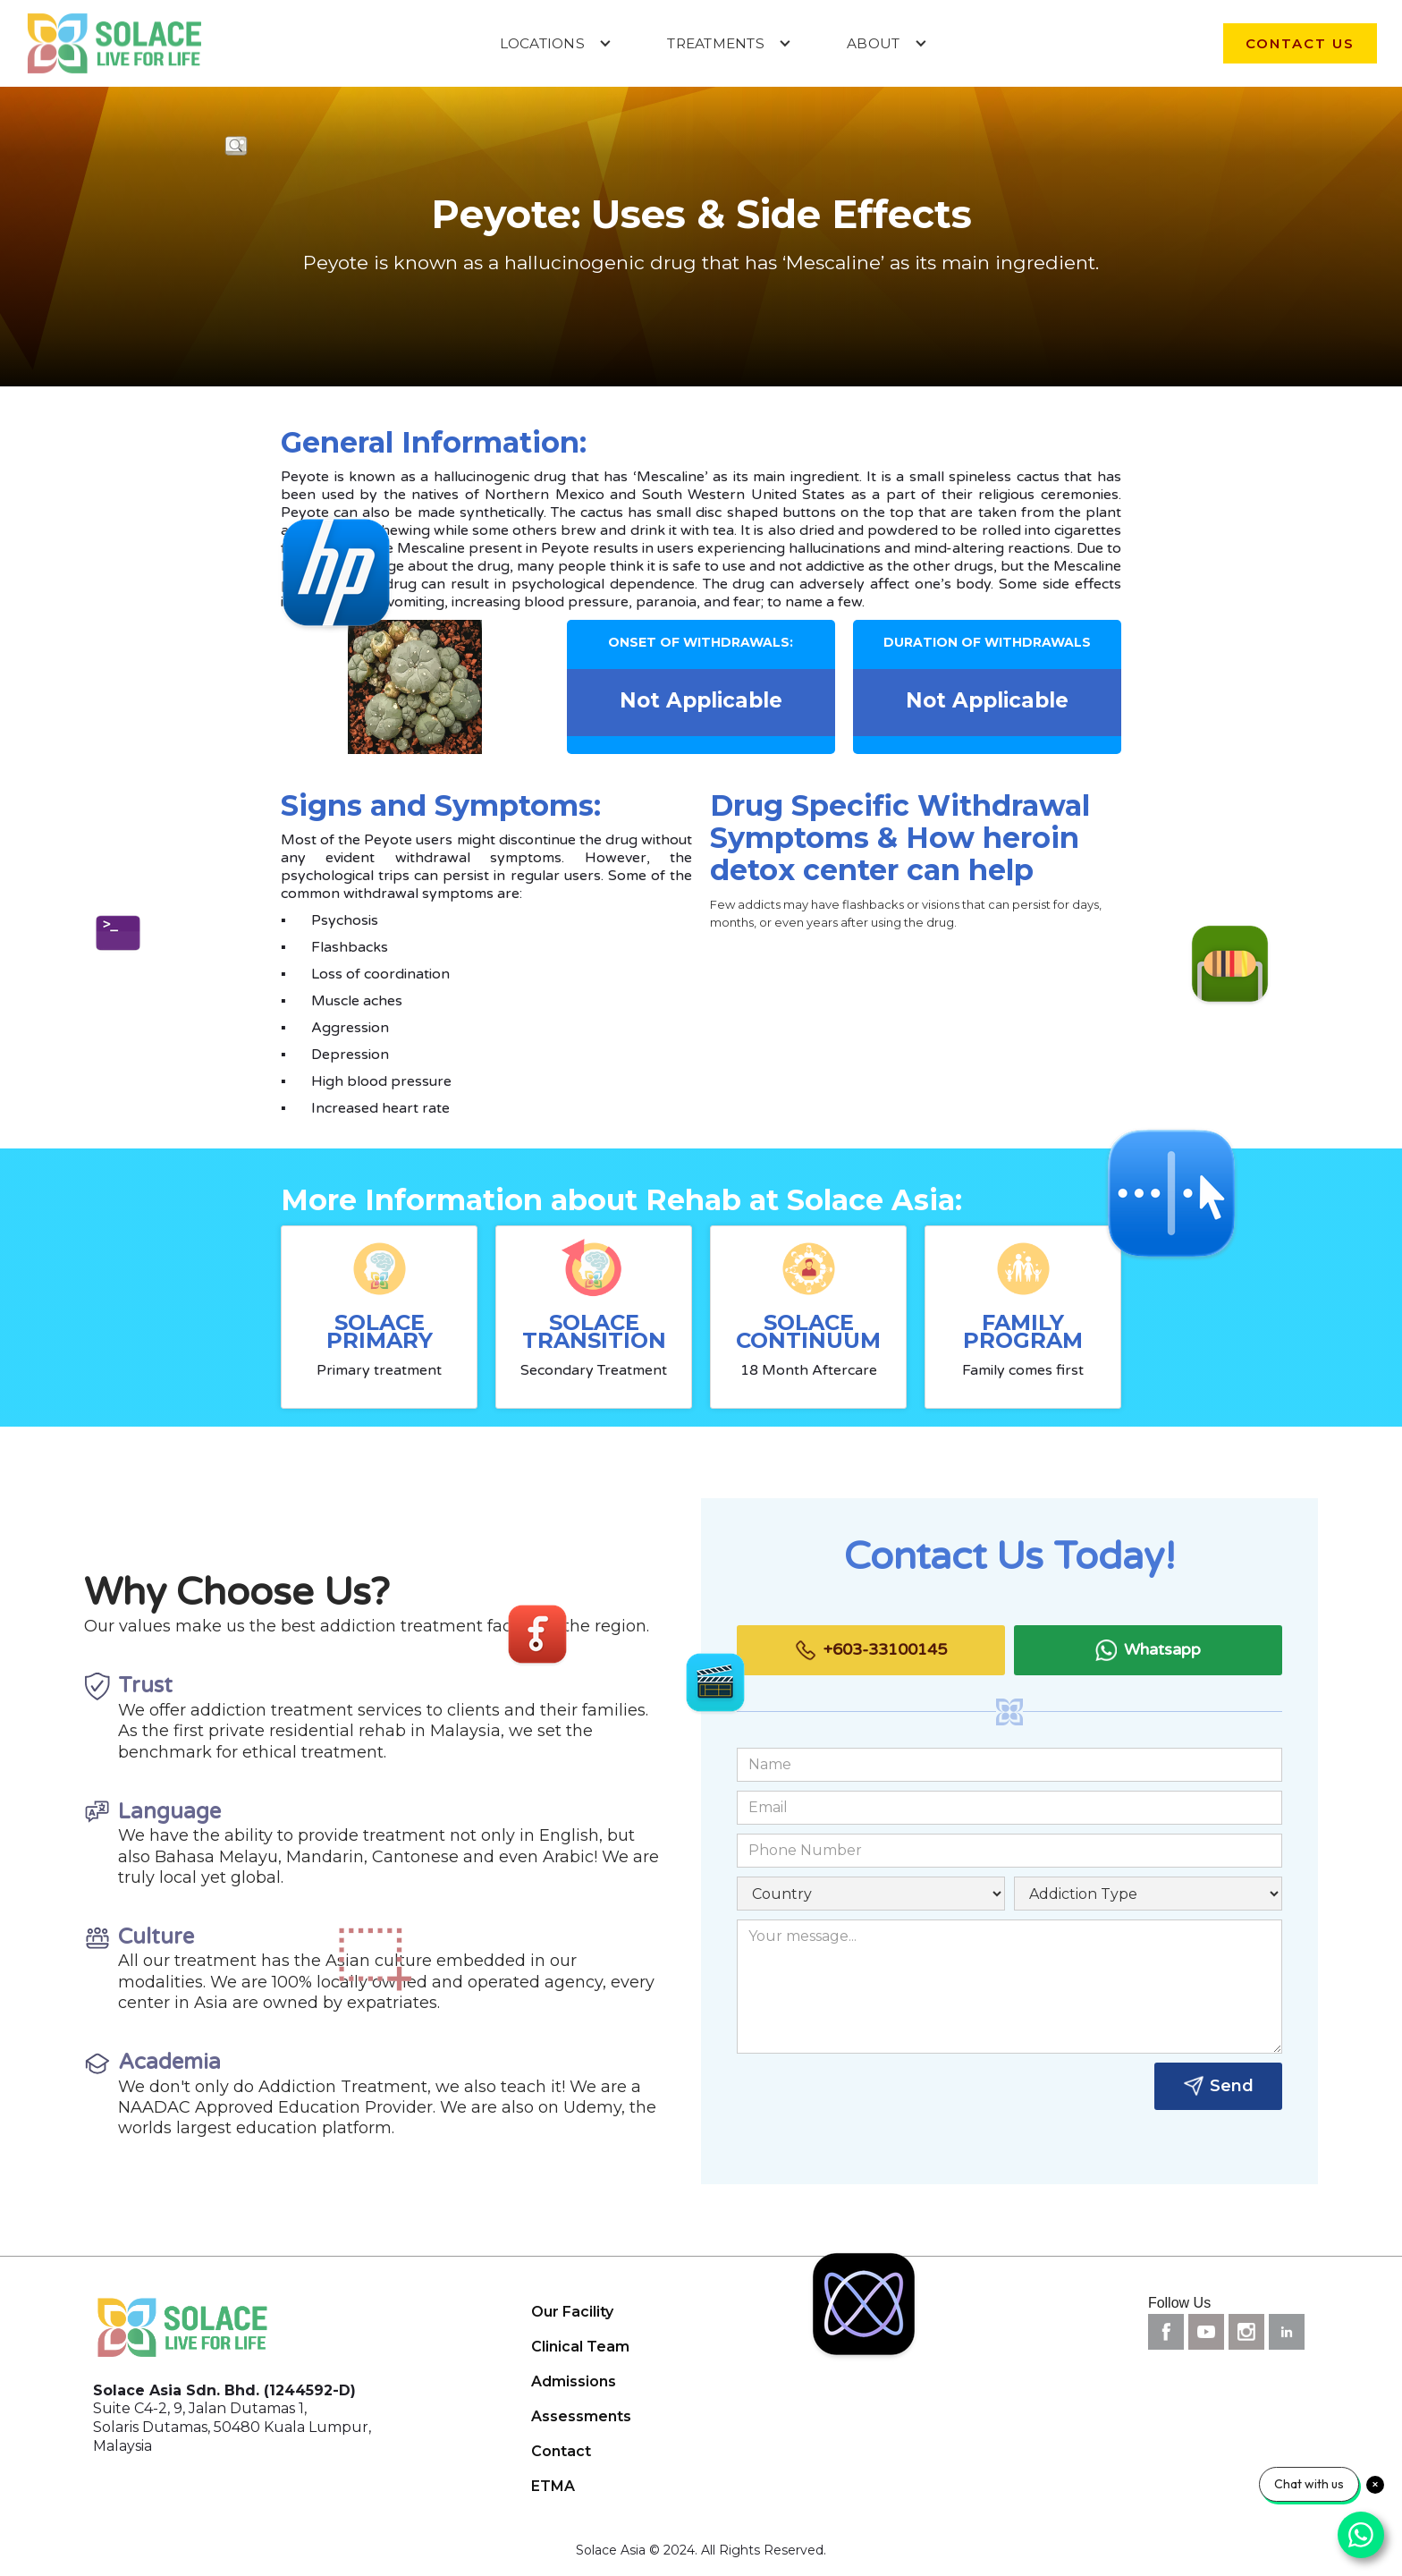 This screenshot has height=2576, width=1402. Describe the element at coordinates (715, 1682) in the screenshot. I see `open losslesscut video editing app` at that location.